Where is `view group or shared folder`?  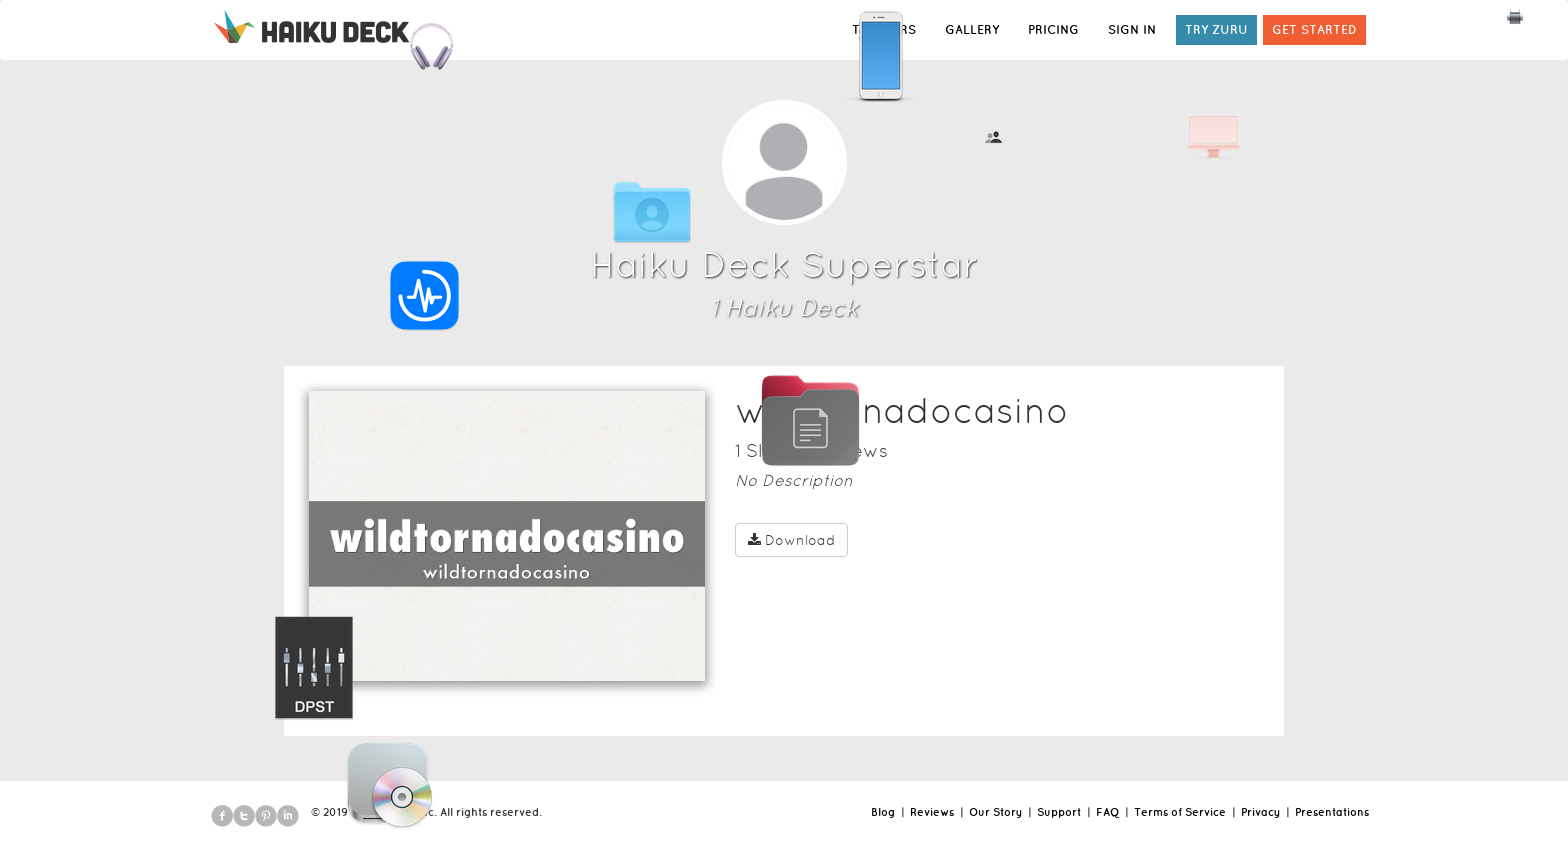
view group or shared folder is located at coordinates (993, 135).